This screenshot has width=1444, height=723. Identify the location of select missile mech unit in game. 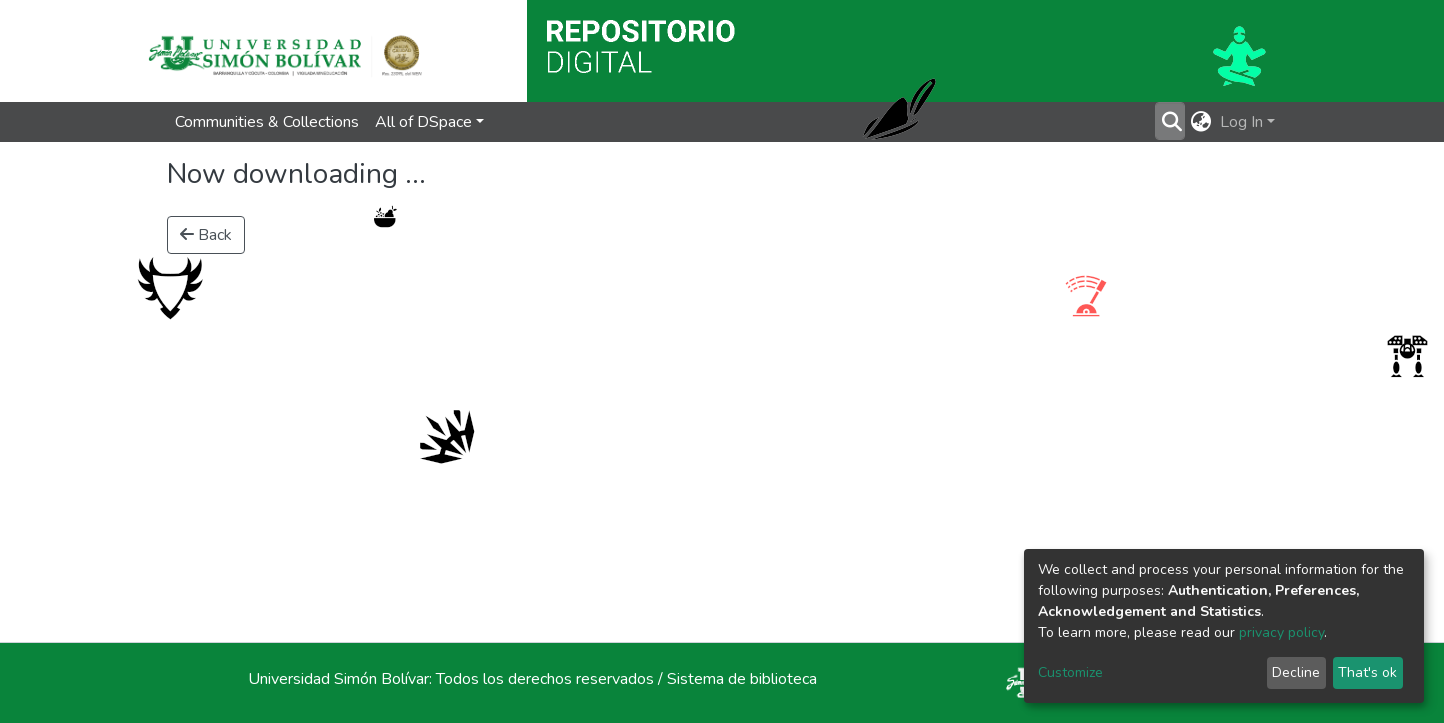
(1407, 356).